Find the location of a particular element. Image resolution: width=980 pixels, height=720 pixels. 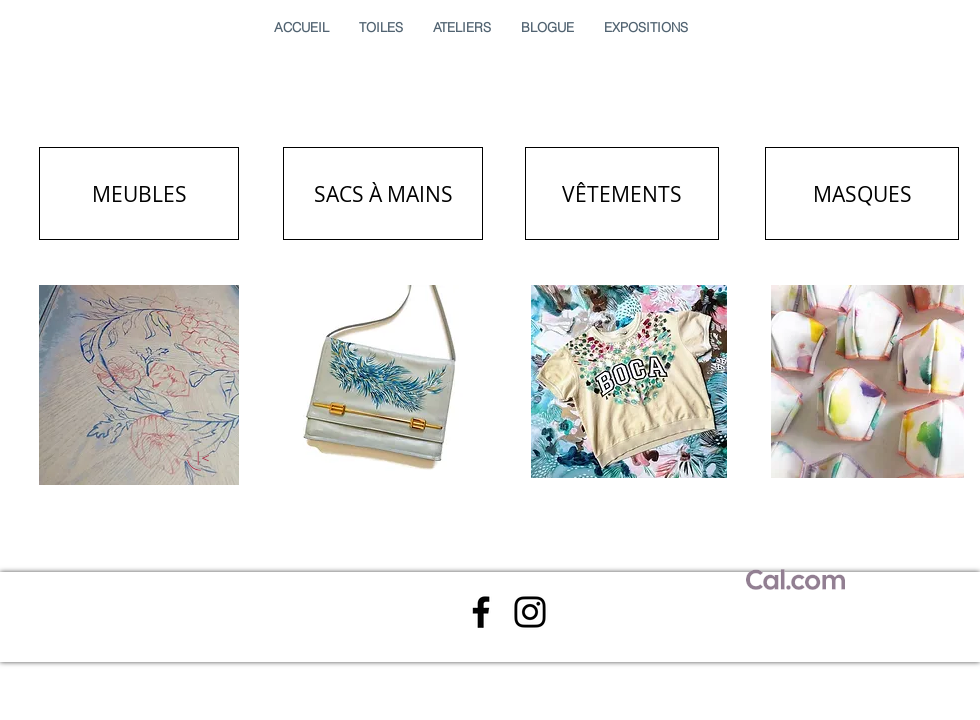

open cal.com scheduling app is located at coordinates (795, 579).